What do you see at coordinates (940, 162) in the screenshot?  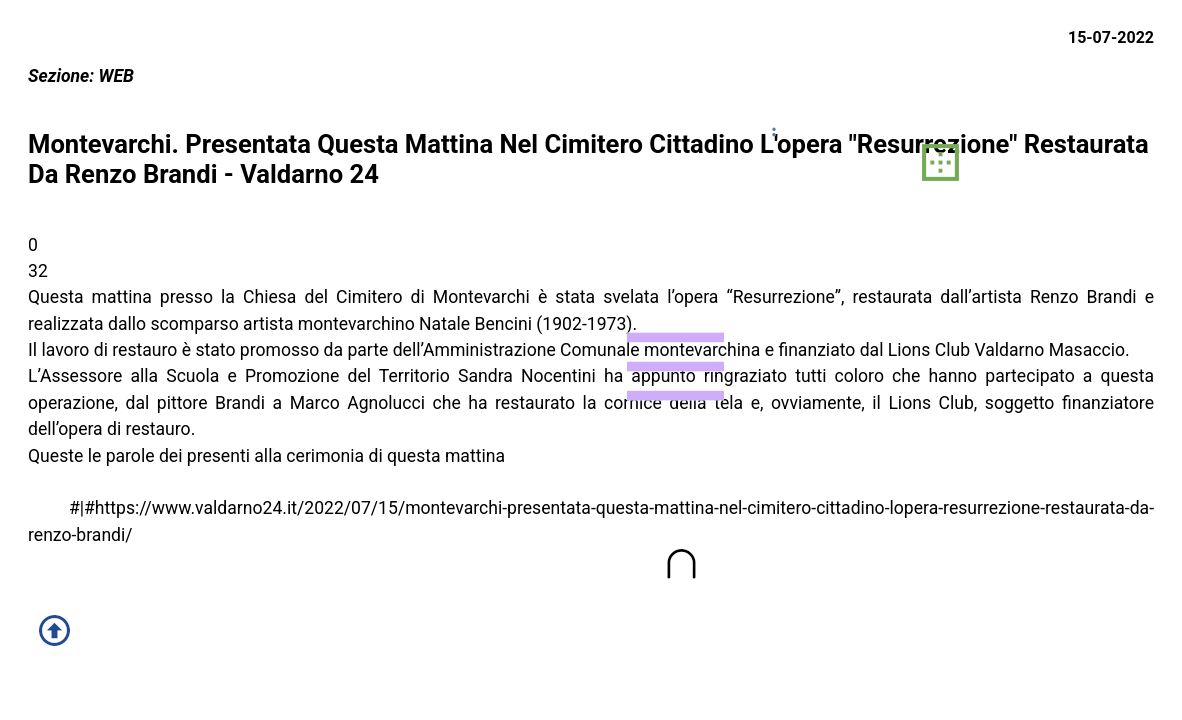 I see `apply outer border to selection` at bounding box center [940, 162].